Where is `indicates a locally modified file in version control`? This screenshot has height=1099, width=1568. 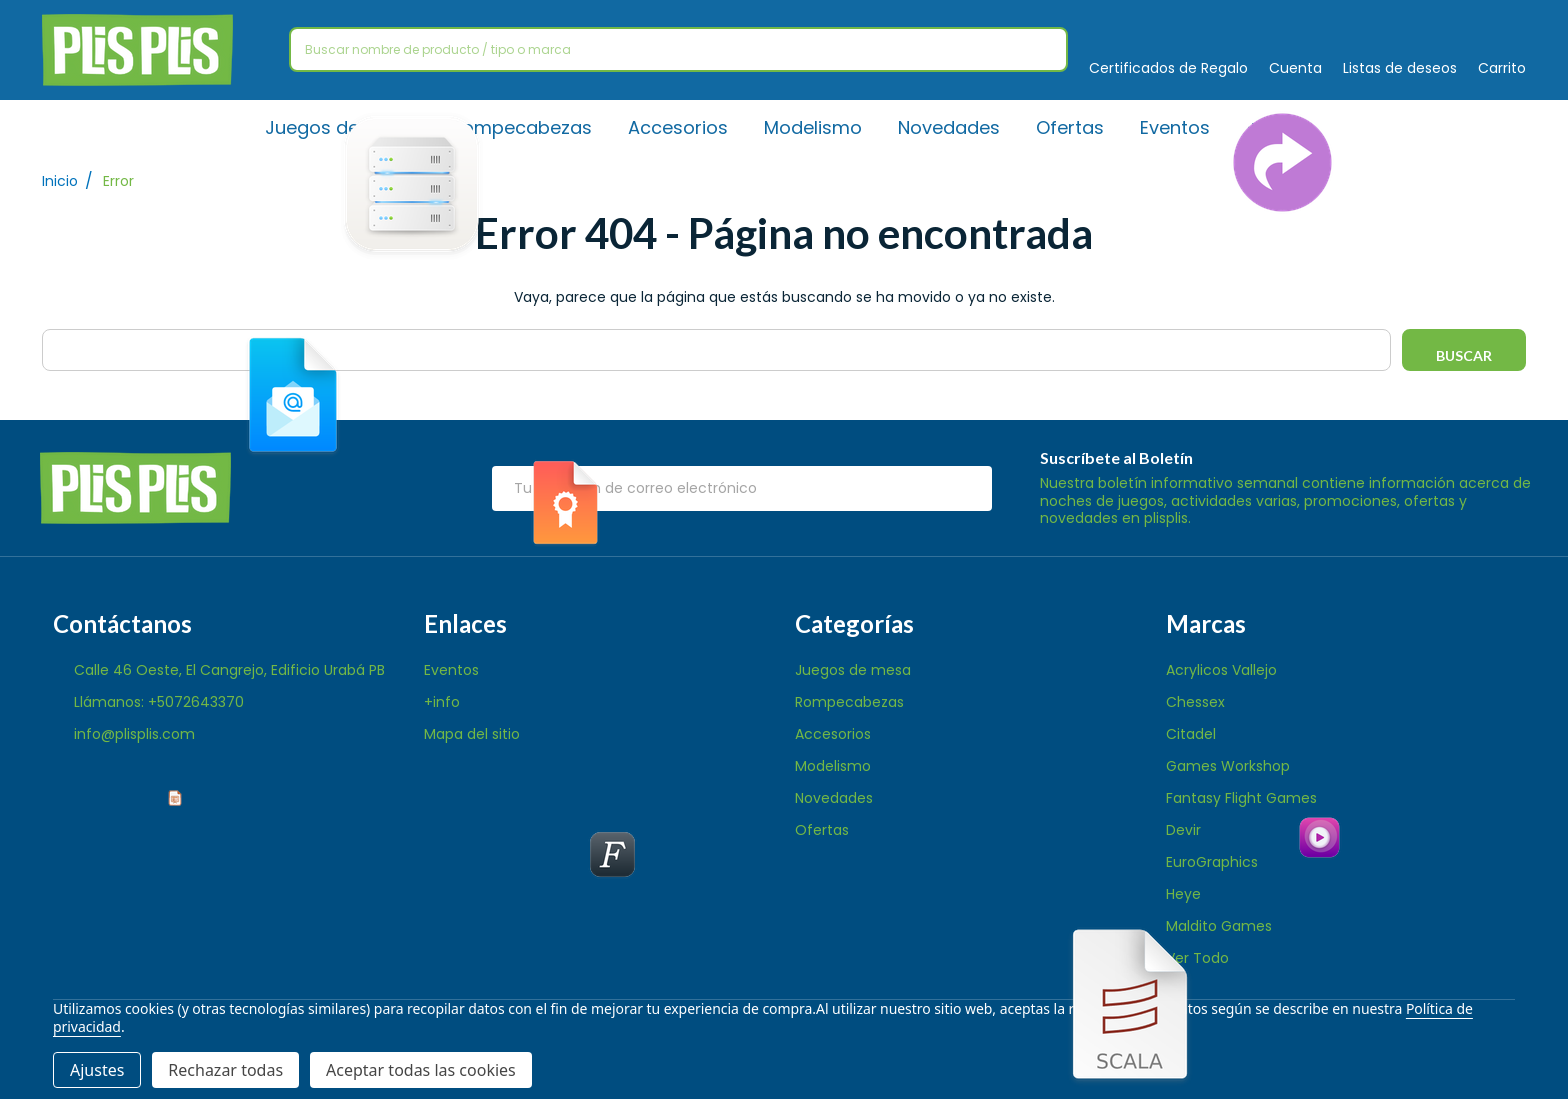
indicates a locally modified file in version control is located at coordinates (1282, 162).